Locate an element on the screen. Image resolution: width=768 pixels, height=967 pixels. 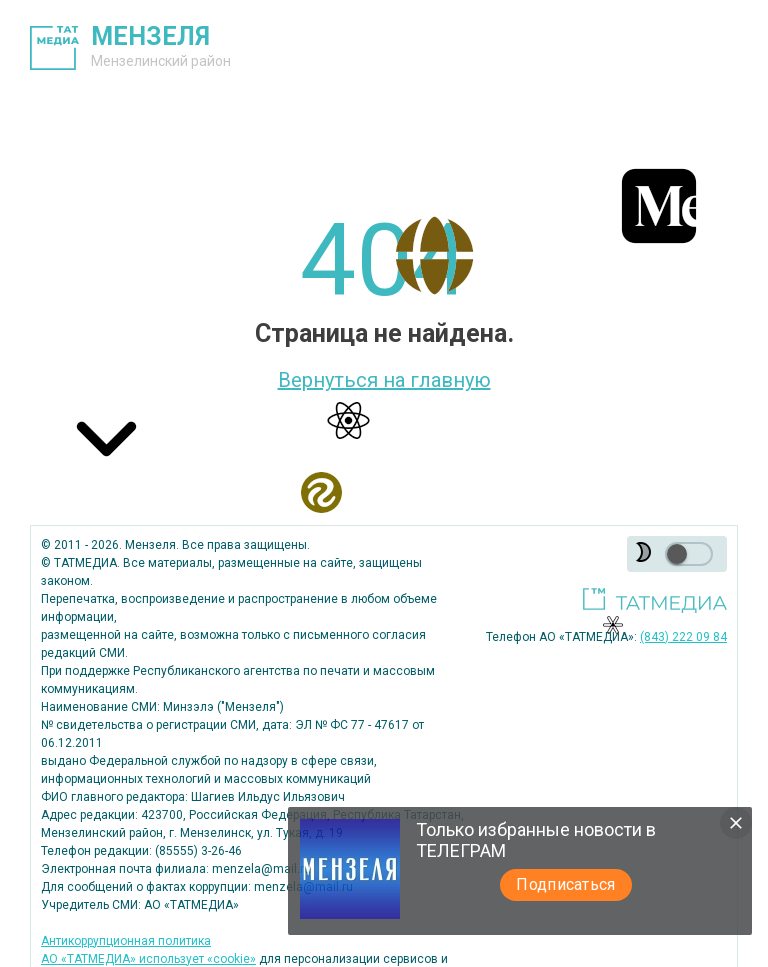
open google authenticator app is located at coordinates (613, 625).